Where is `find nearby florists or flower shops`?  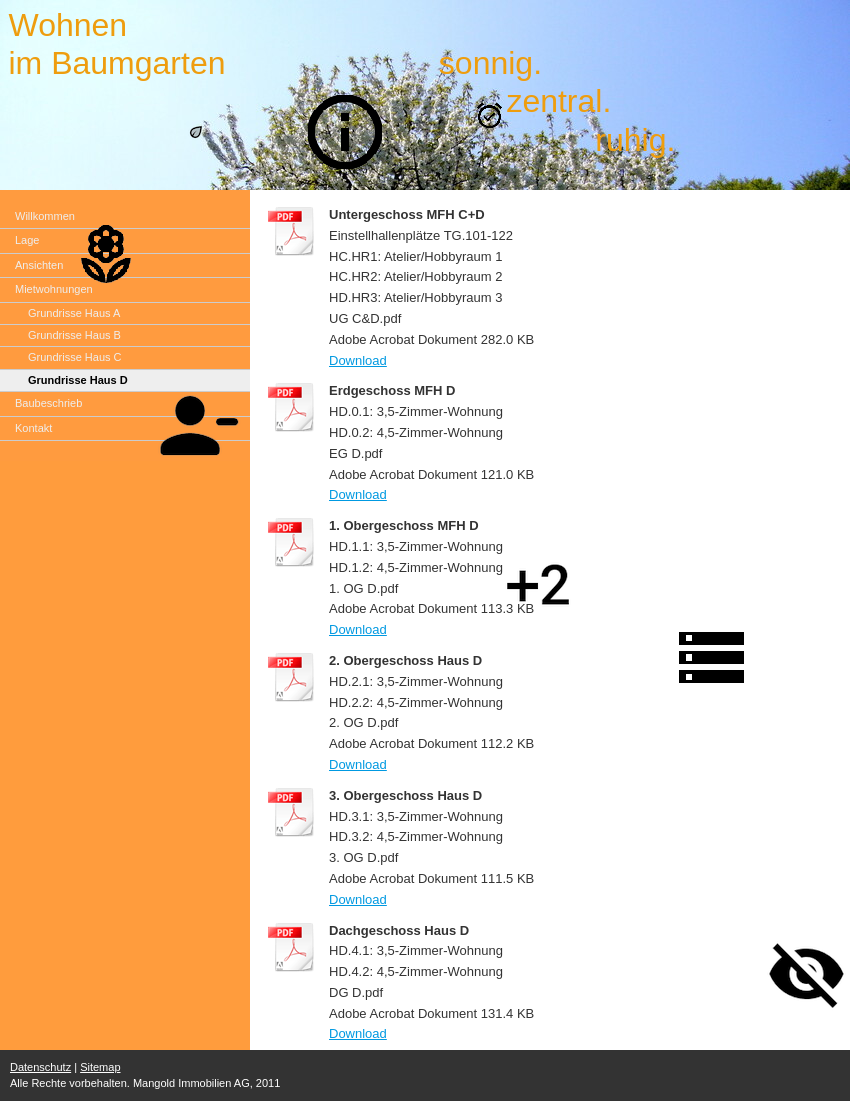
find nearby florists or flower shops is located at coordinates (106, 255).